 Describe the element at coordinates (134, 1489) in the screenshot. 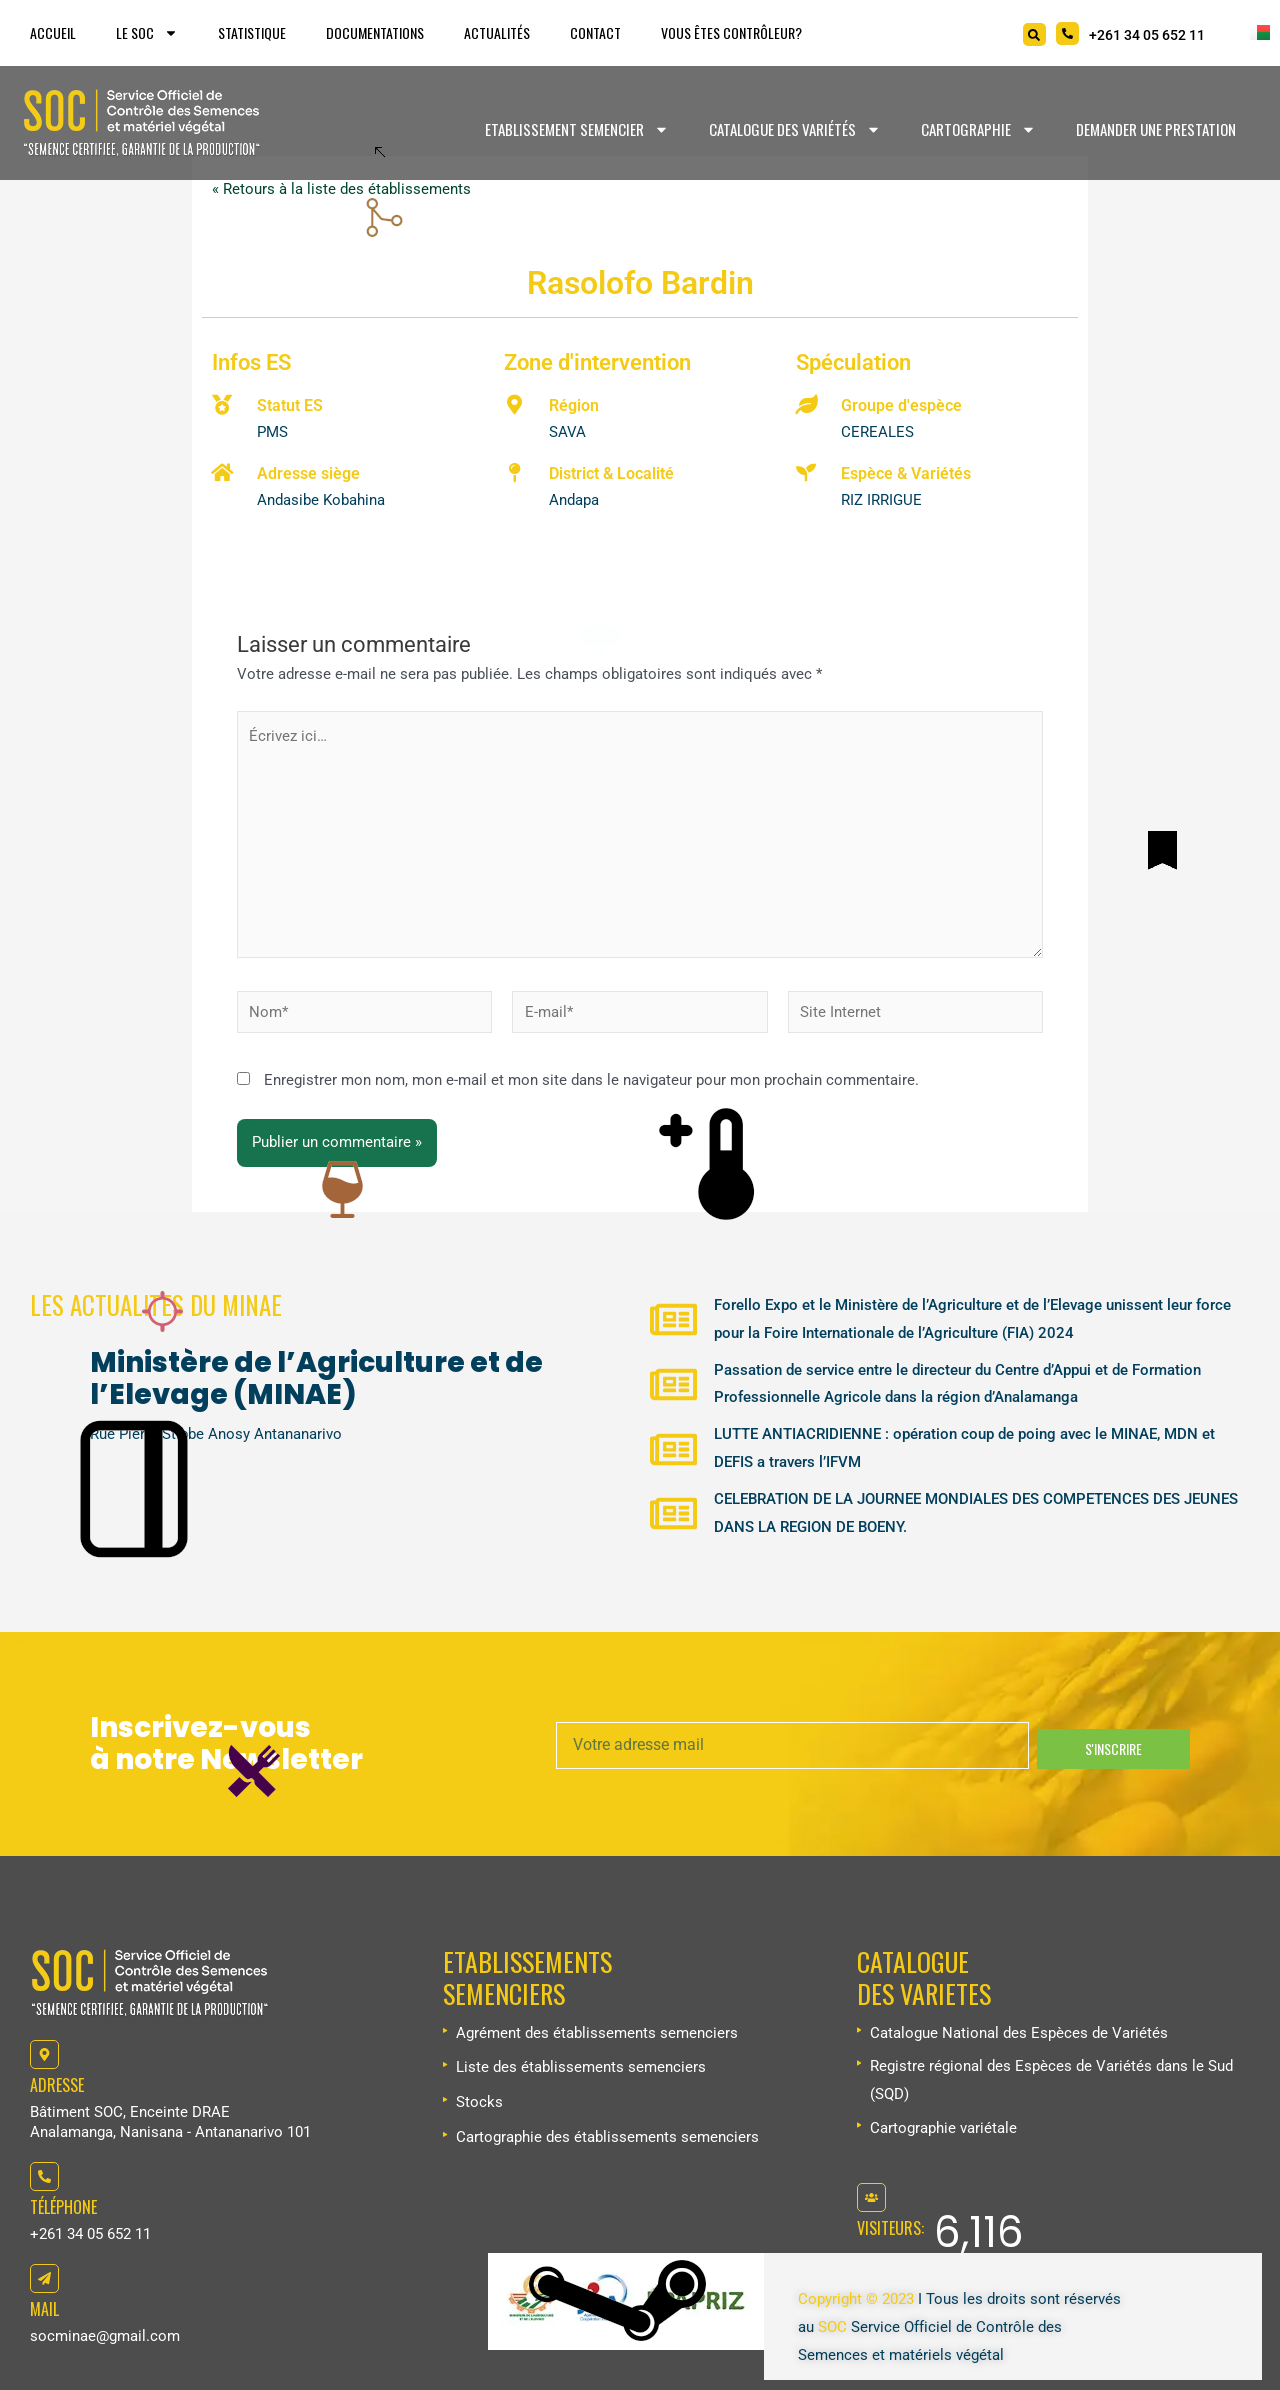

I see `open your journal or diary` at that location.